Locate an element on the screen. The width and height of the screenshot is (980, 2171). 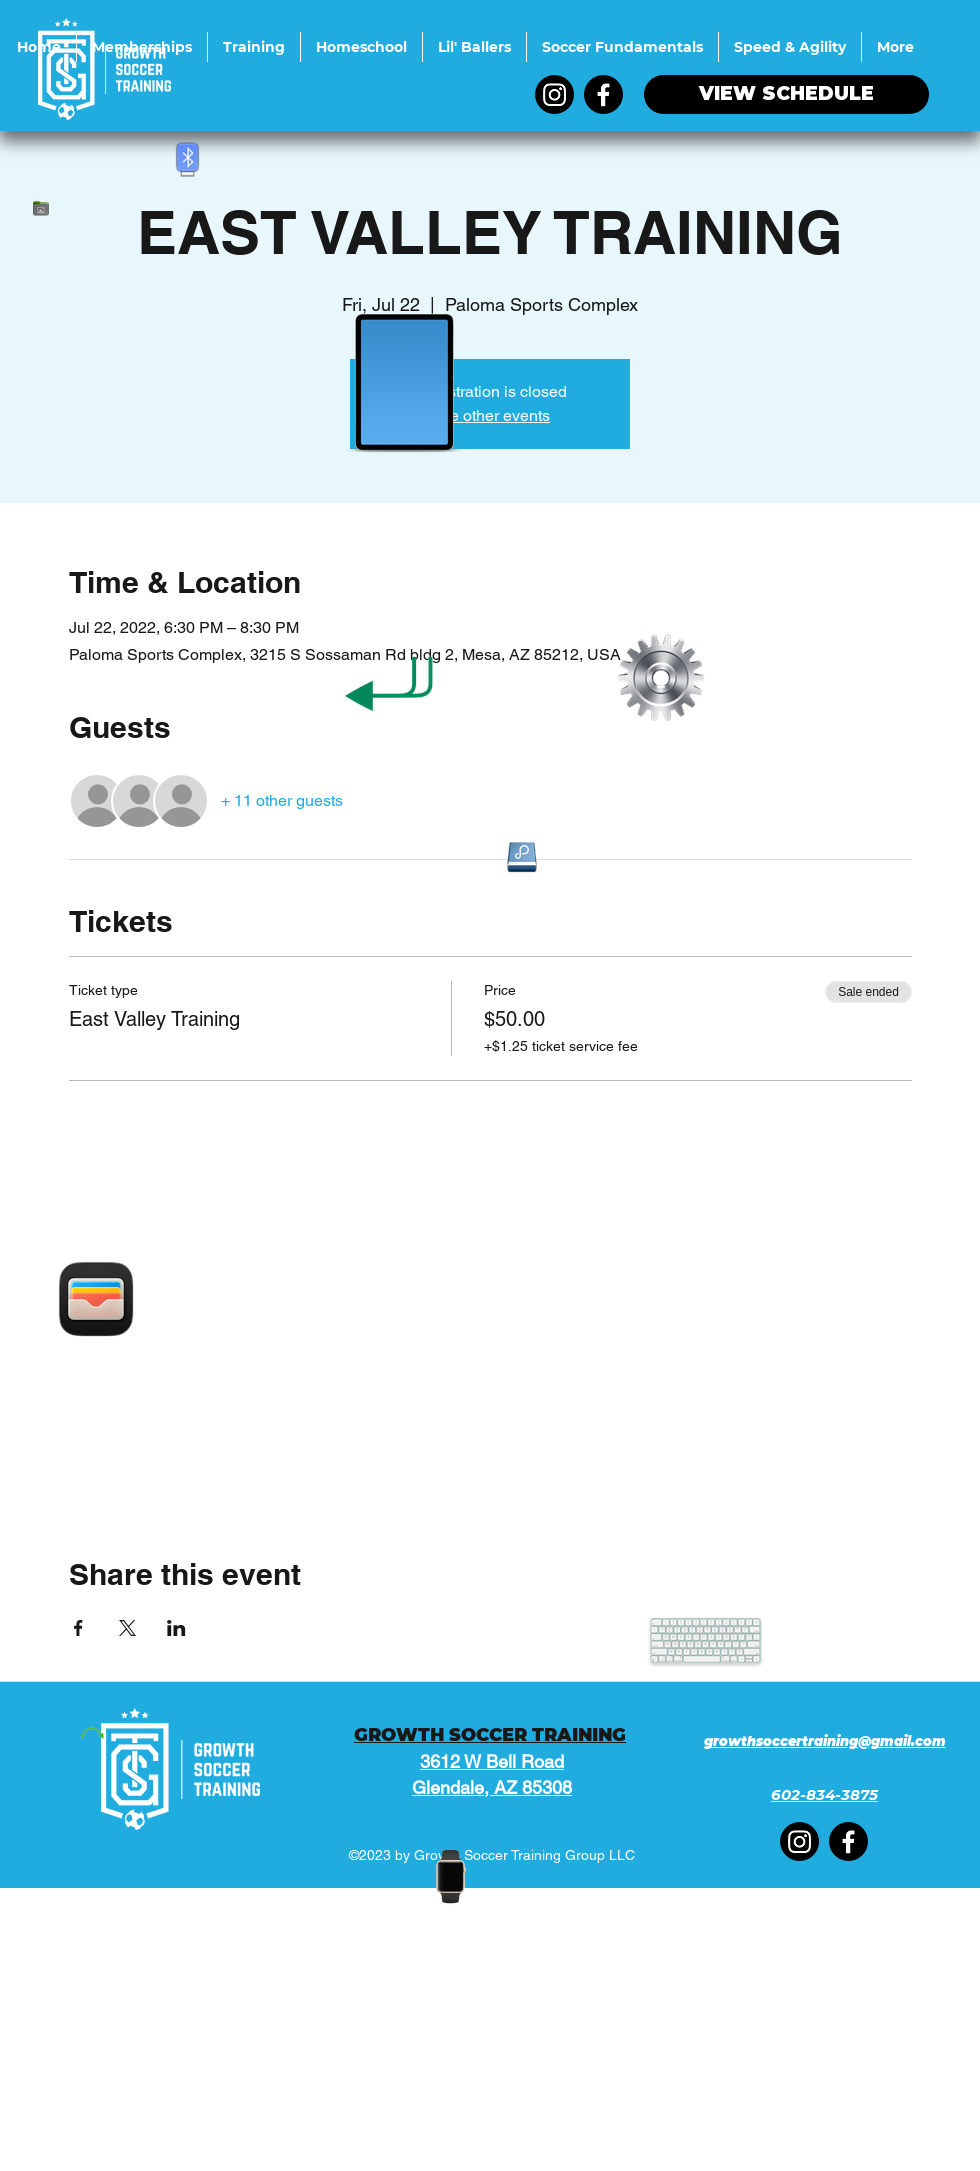
iPad Air M2 device icon is located at coordinates (404, 383).